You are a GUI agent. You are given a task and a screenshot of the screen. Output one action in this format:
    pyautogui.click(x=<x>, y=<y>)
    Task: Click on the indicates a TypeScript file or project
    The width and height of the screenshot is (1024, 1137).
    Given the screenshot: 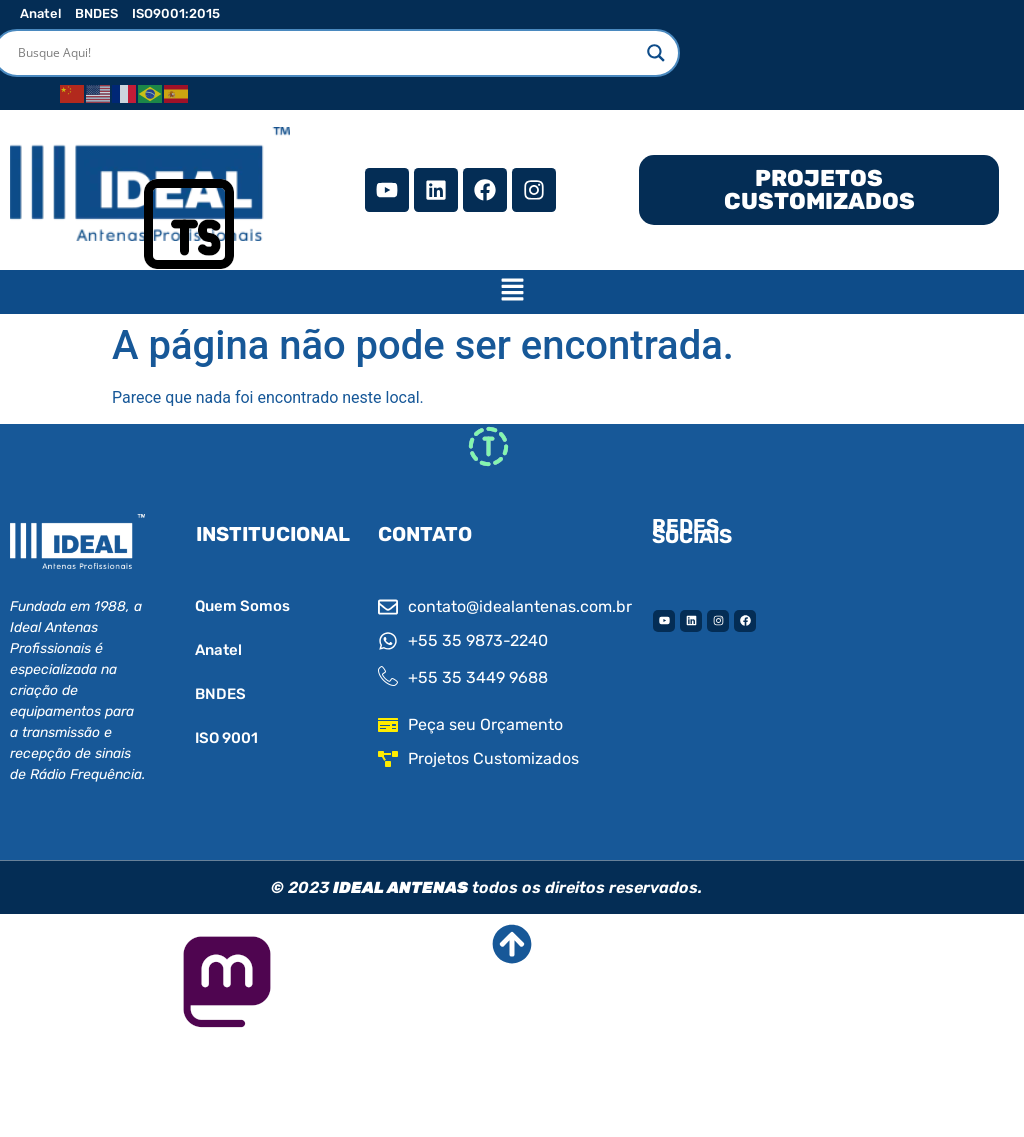 What is the action you would take?
    pyautogui.click(x=189, y=224)
    